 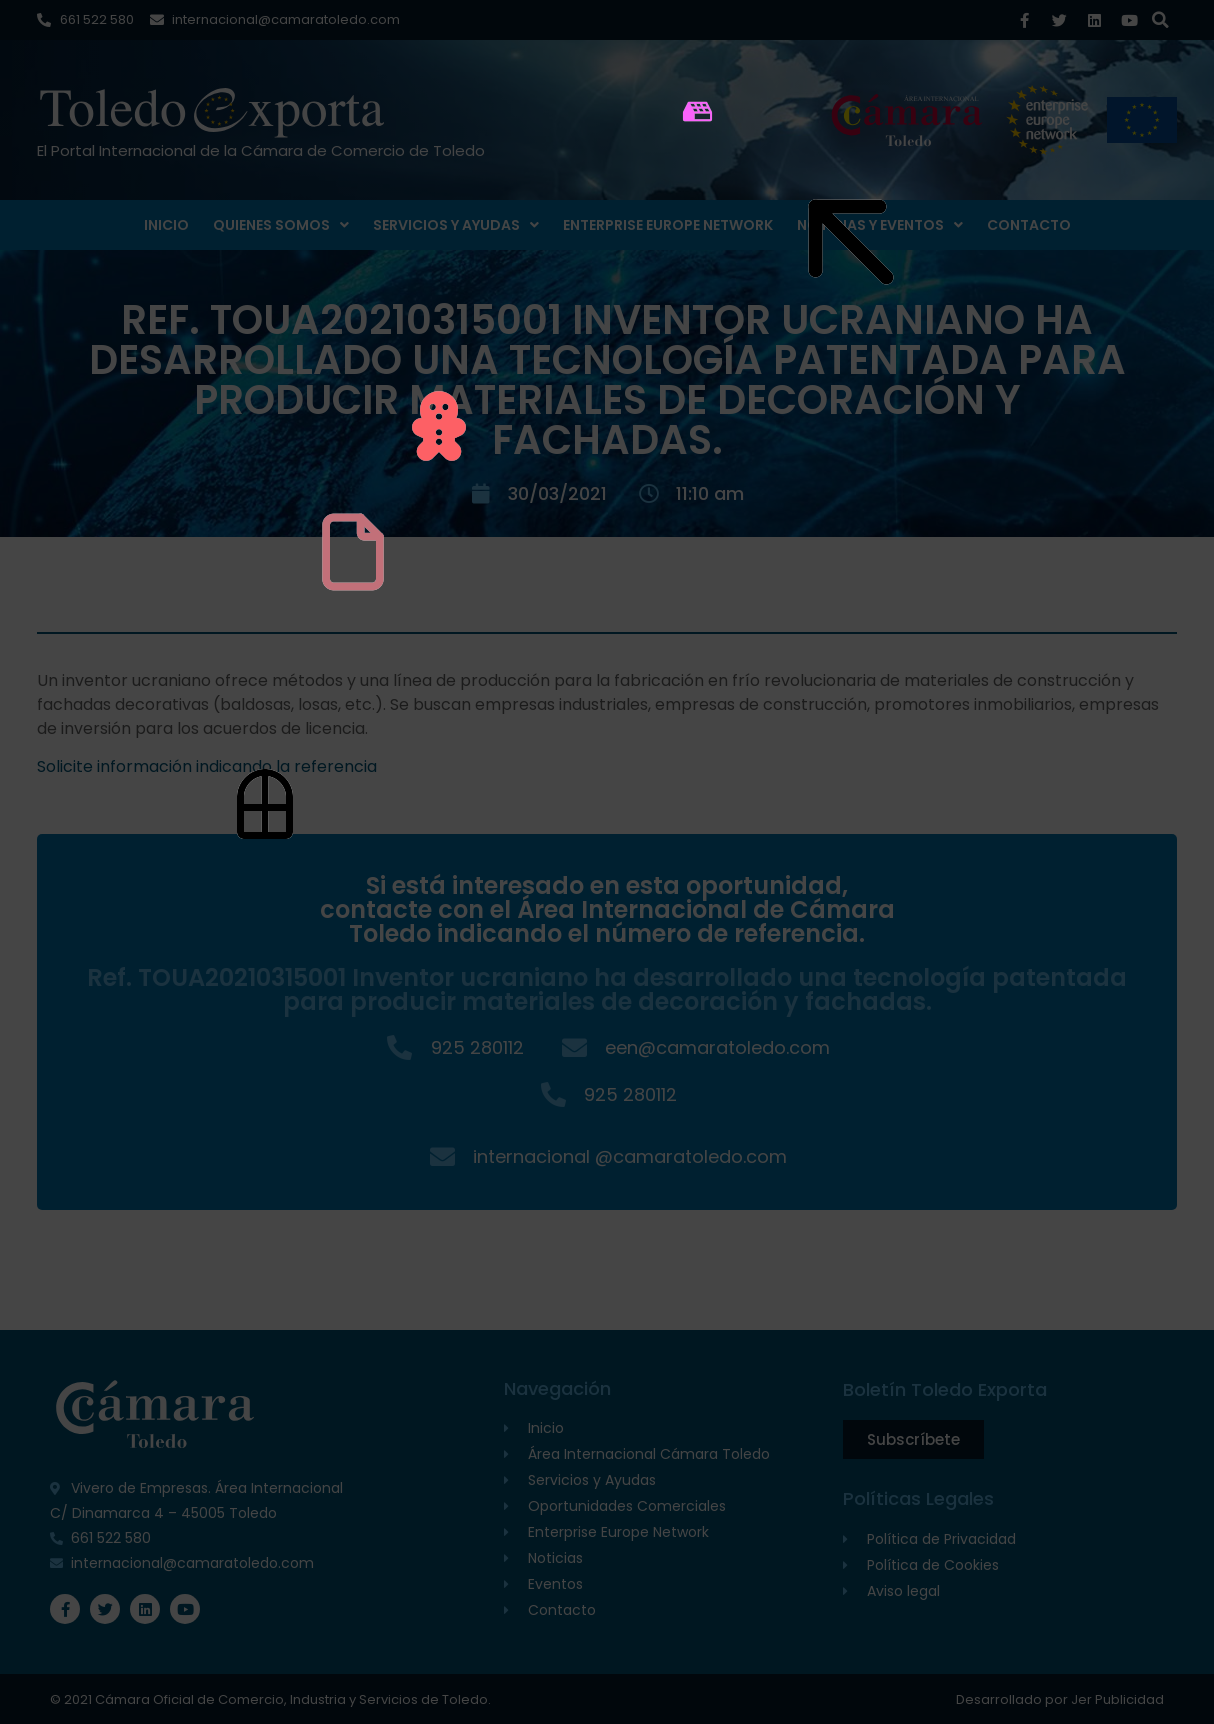 What do you see at coordinates (697, 112) in the screenshot?
I see `access solar panel settings` at bounding box center [697, 112].